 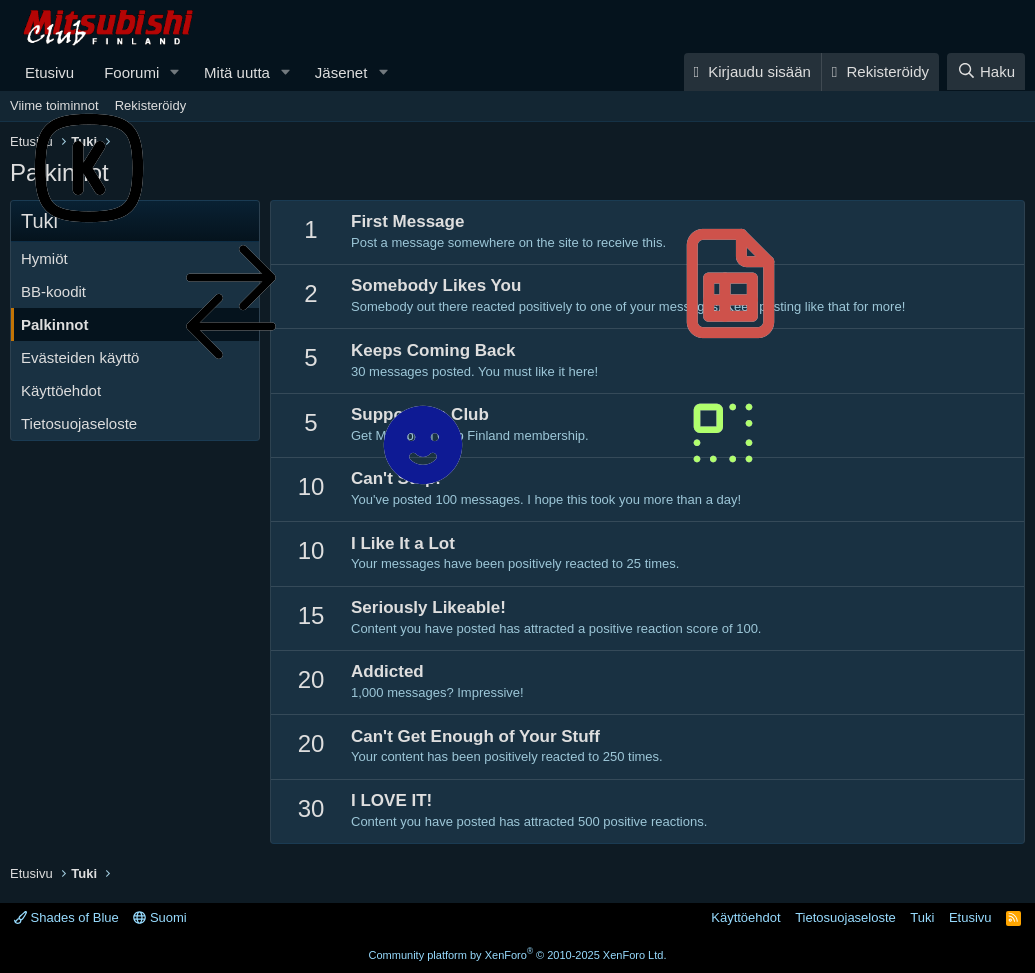 What do you see at coordinates (723, 433) in the screenshot?
I see `align content to top-left corner` at bounding box center [723, 433].